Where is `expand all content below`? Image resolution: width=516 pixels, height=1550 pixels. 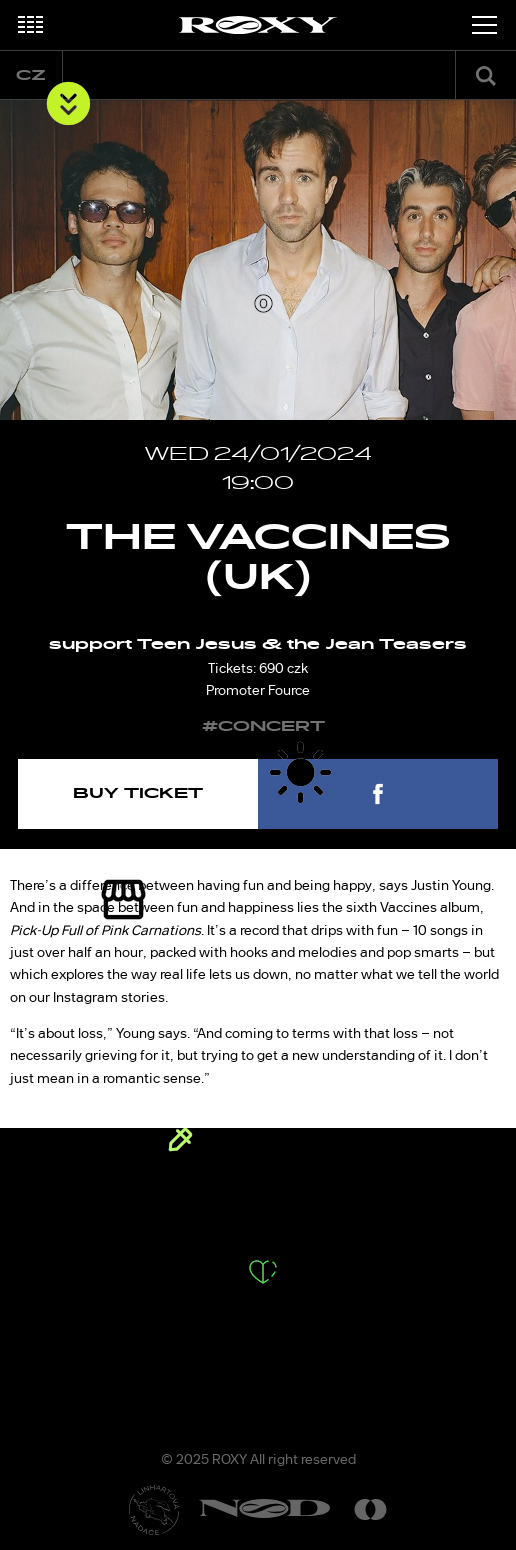
expand all content below is located at coordinates (68, 103).